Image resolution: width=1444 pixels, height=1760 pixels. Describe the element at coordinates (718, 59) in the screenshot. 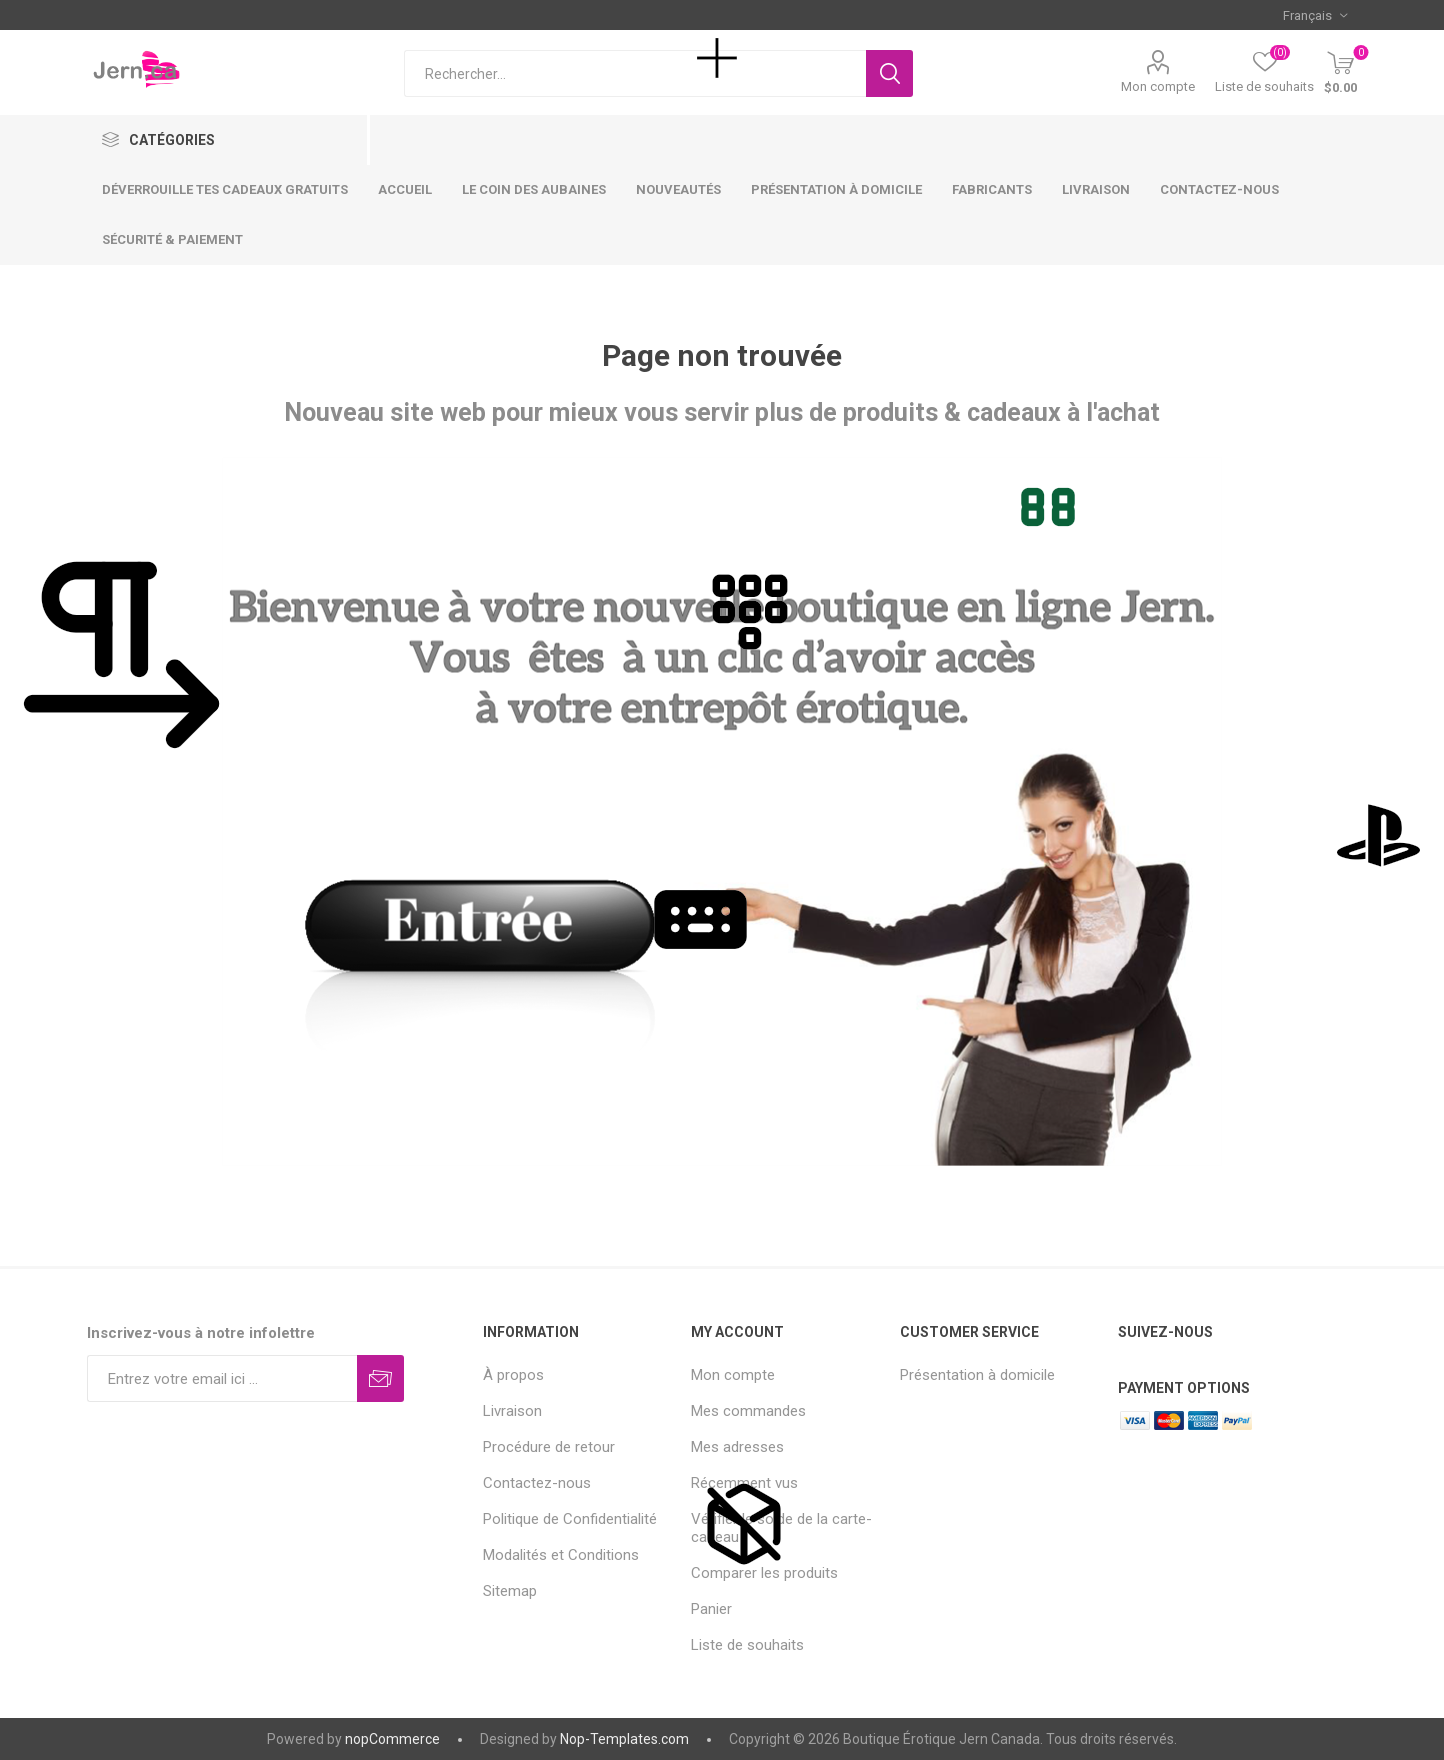

I see `add a new item` at that location.